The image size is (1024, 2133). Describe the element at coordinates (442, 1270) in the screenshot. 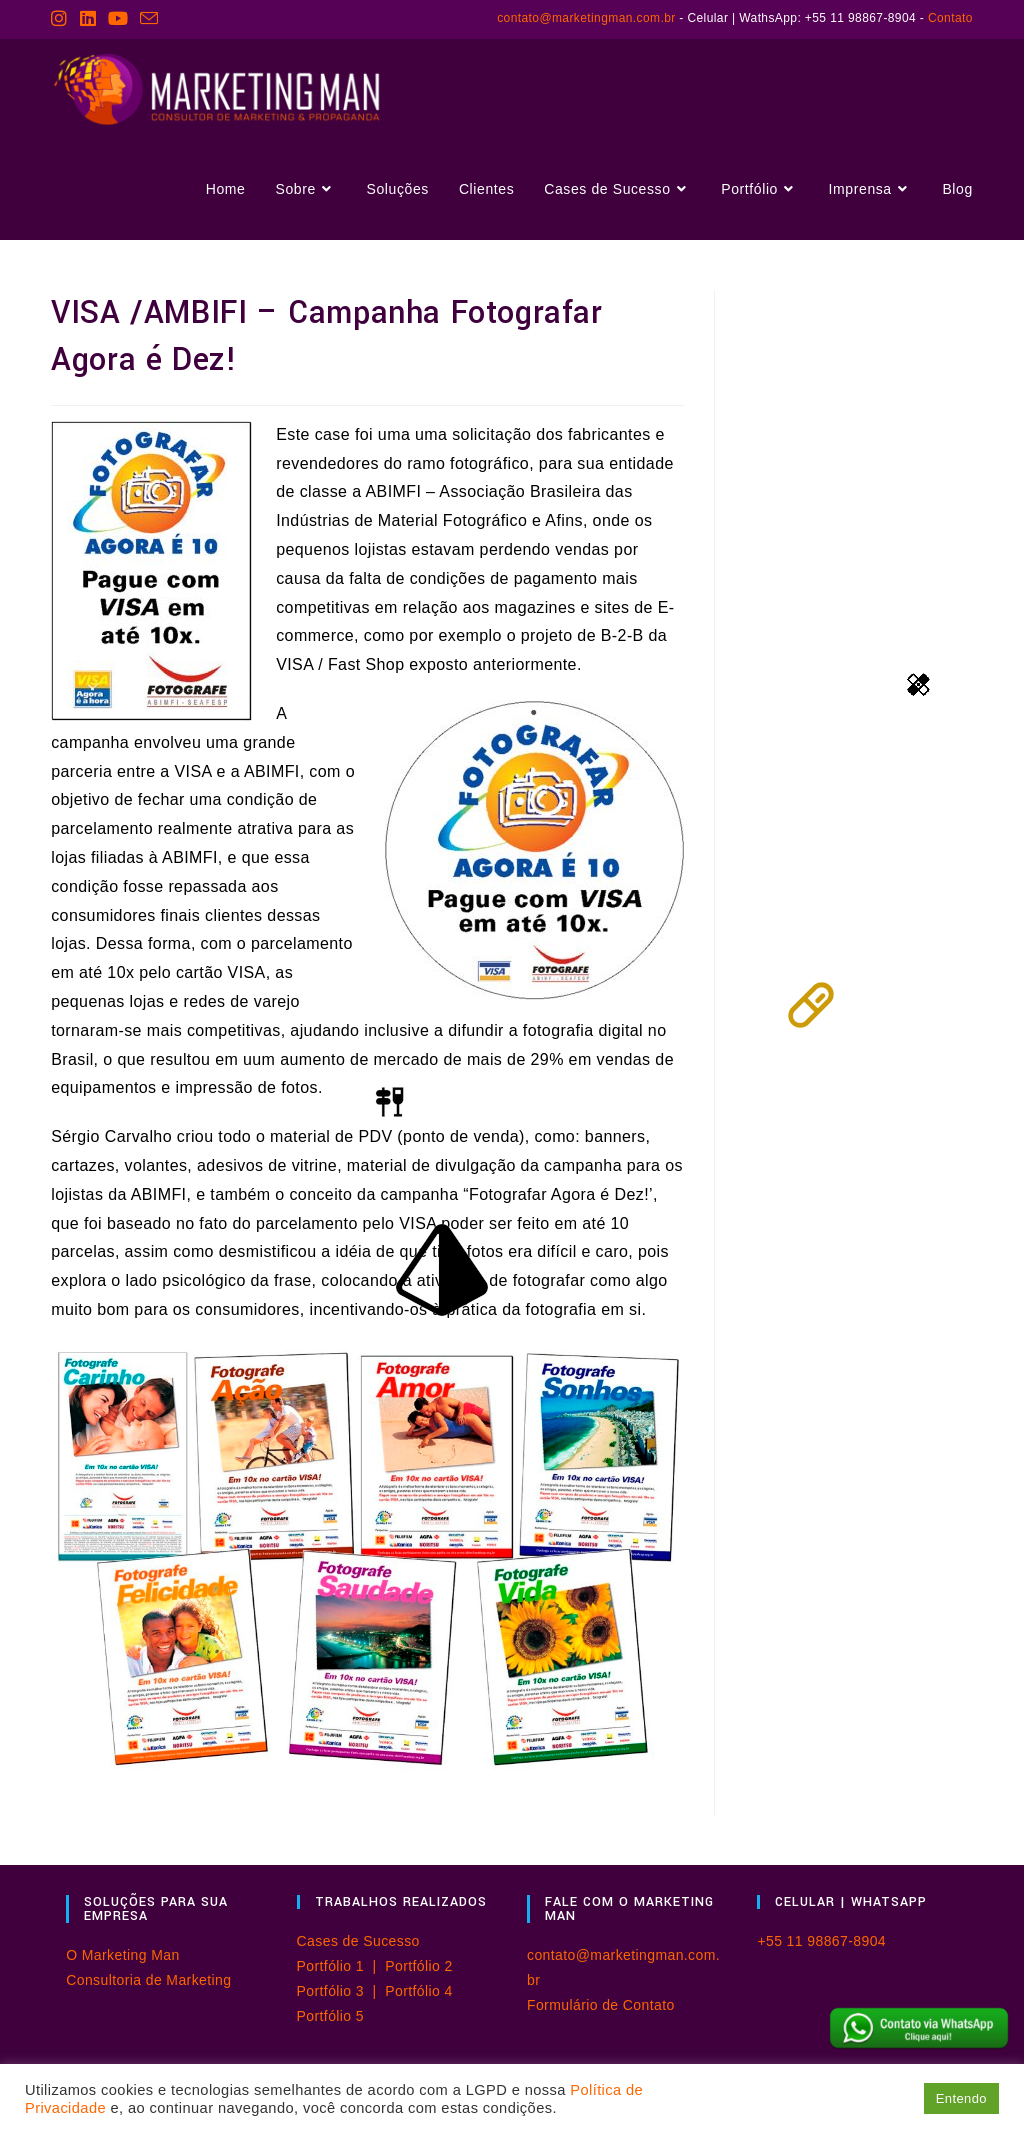

I see `access color or light spectrum settings` at that location.